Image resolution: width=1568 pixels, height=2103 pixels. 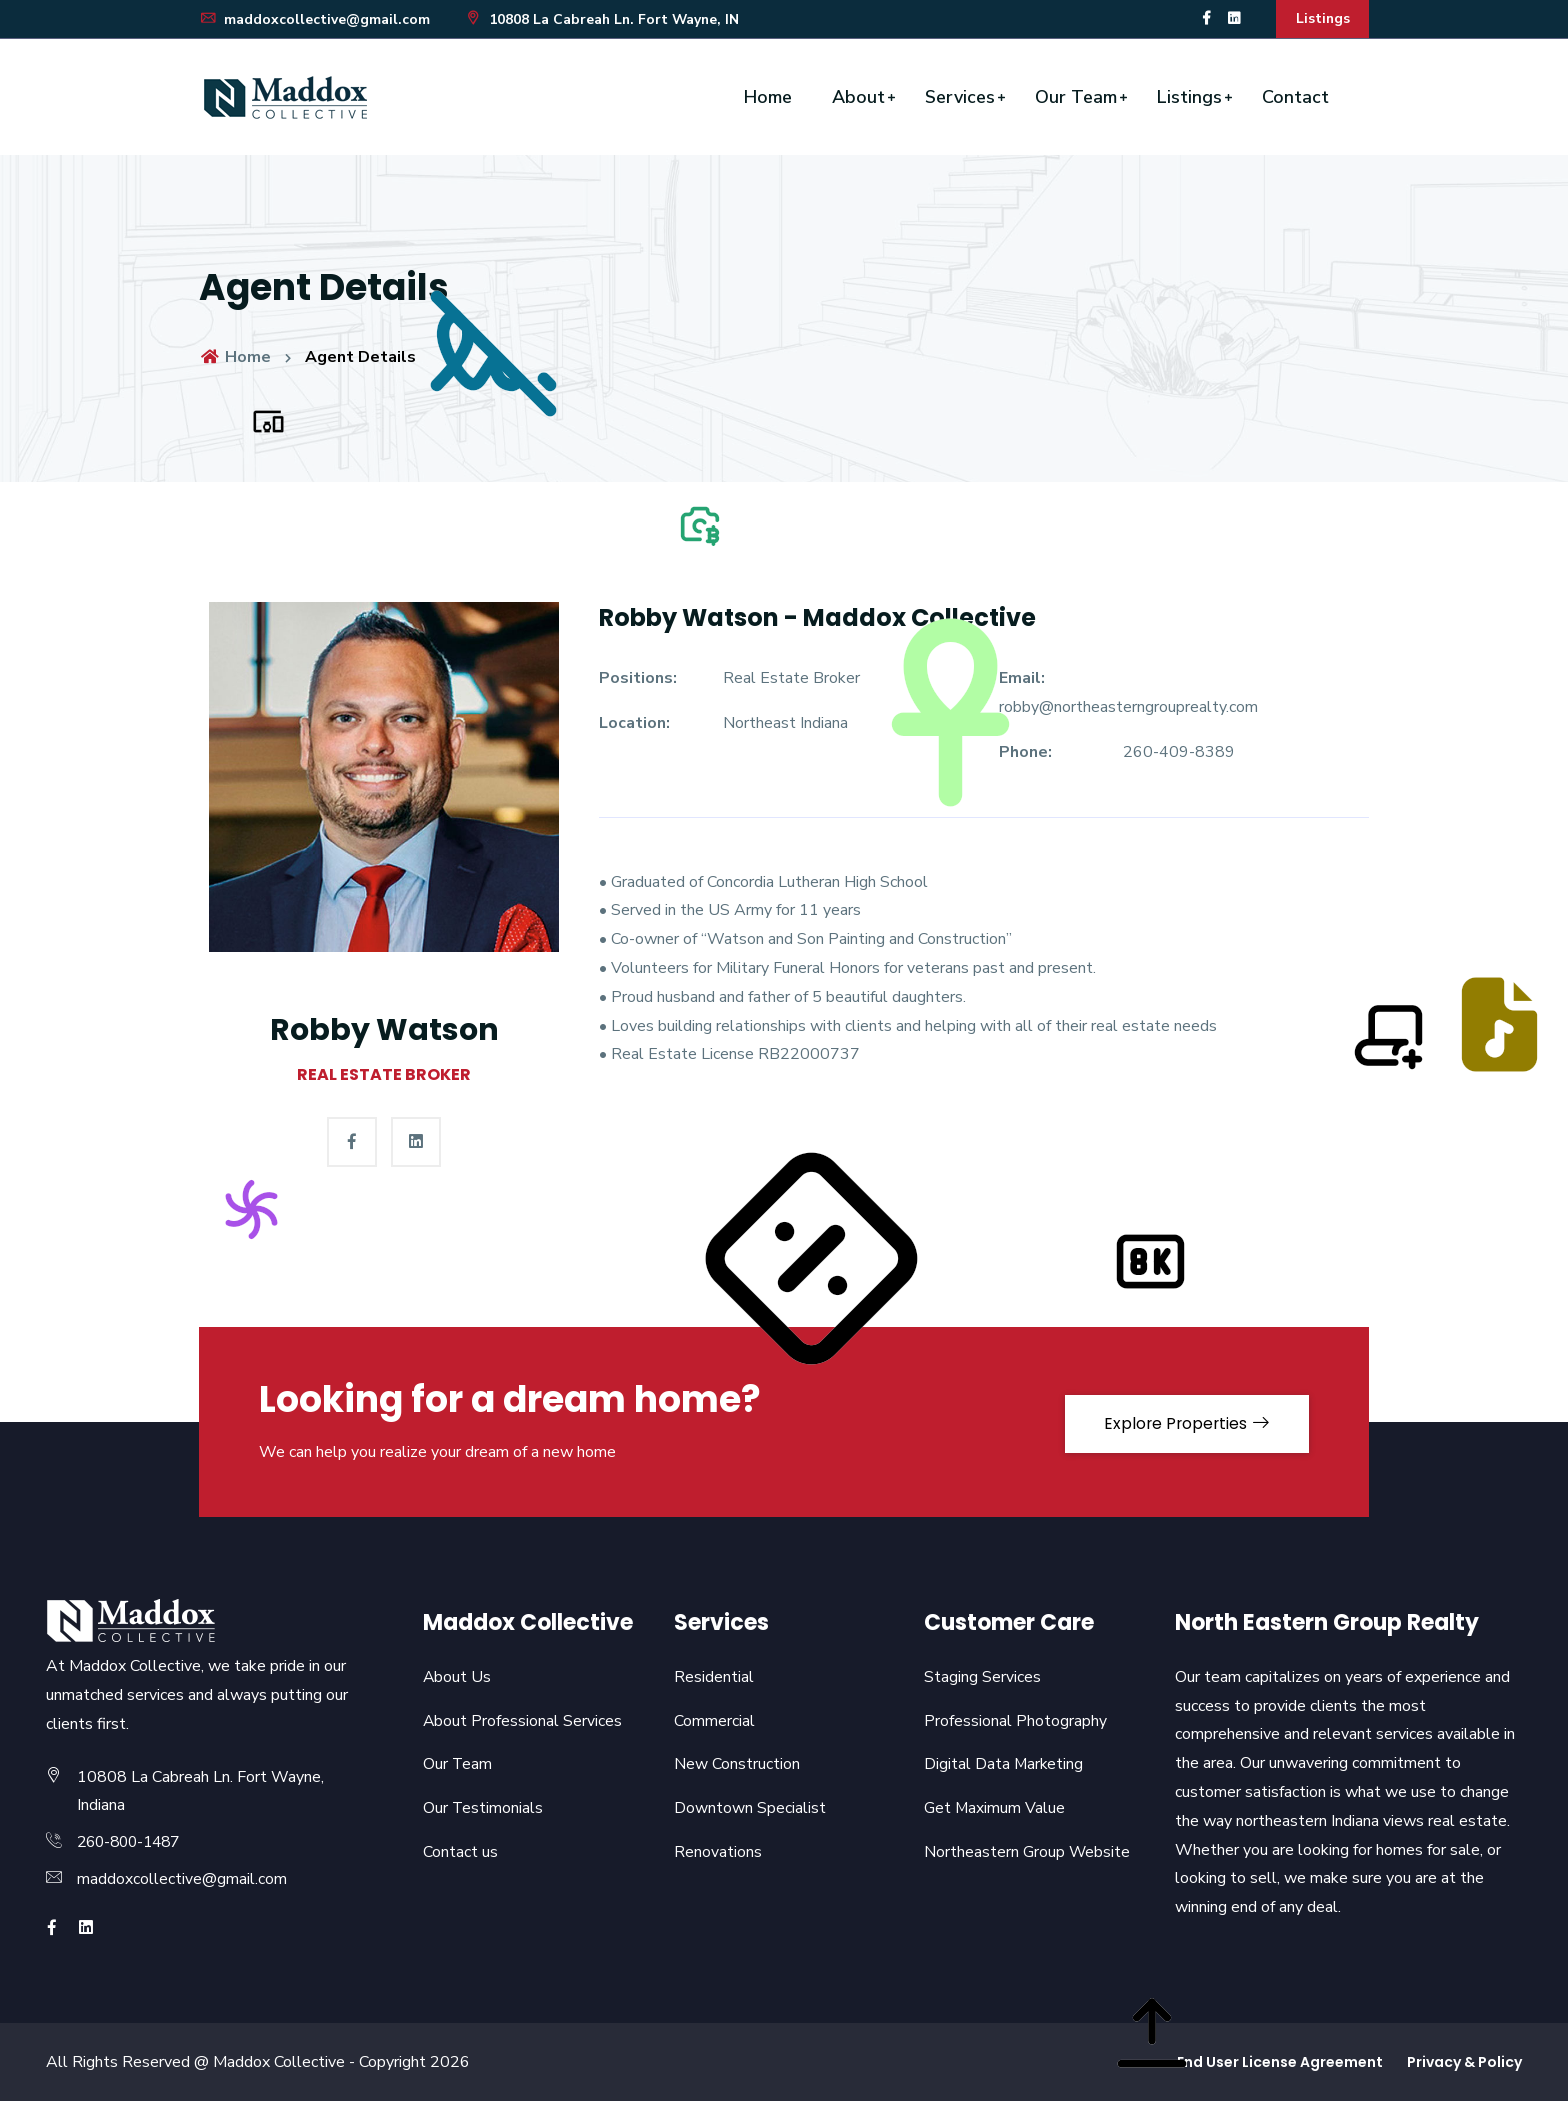 I want to click on view other connected devices, so click(x=268, y=421).